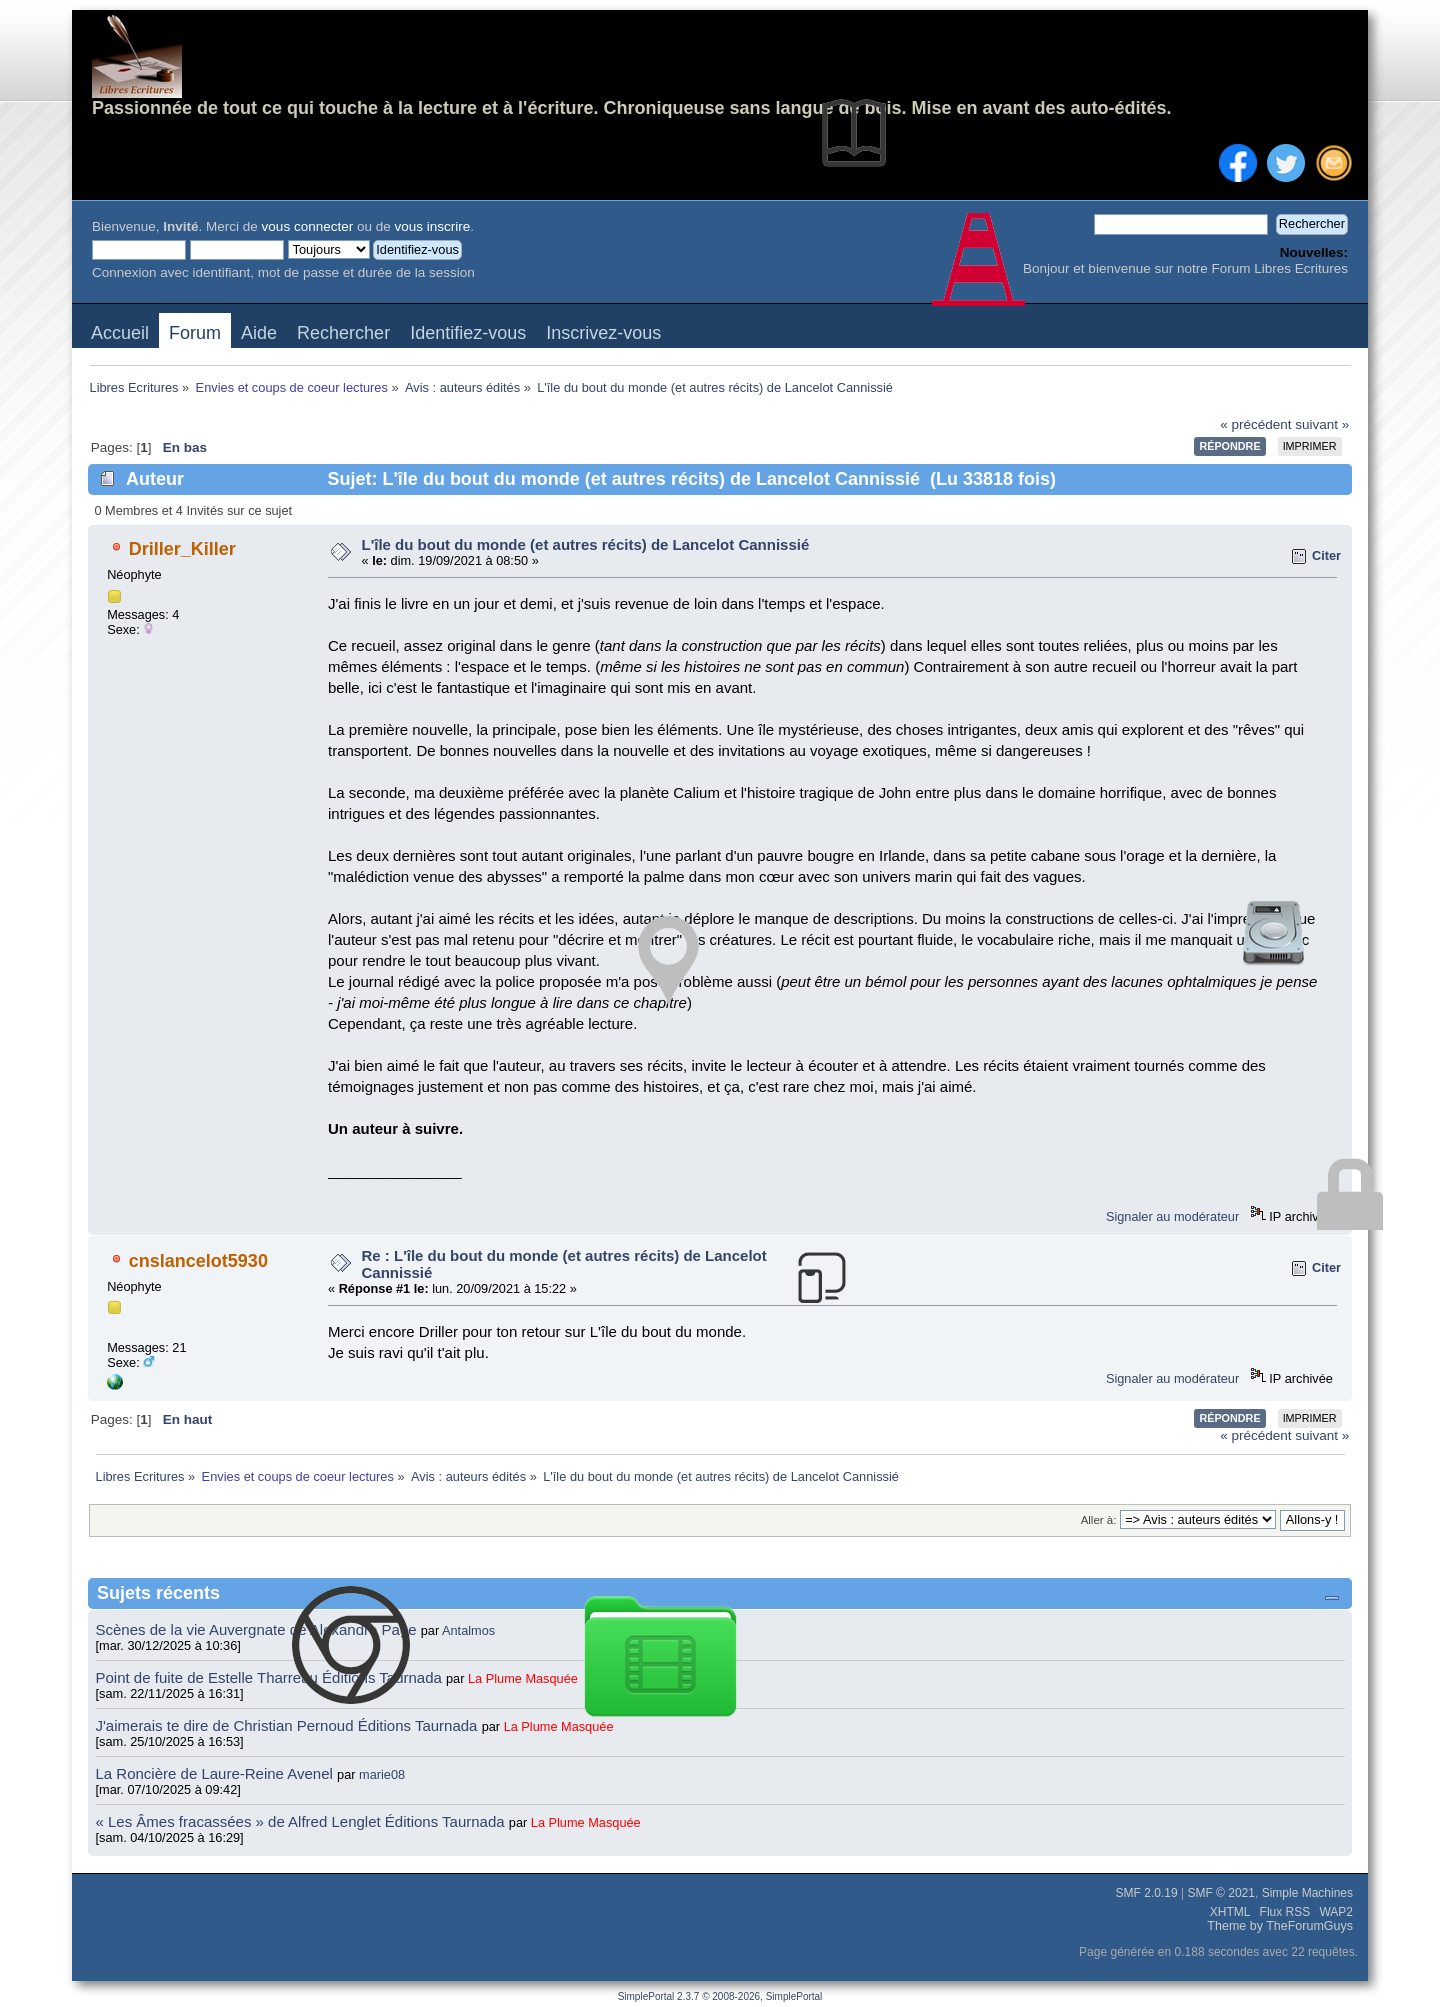  I want to click on indicates content is locked or protected from editing, so click(1350, 1197).